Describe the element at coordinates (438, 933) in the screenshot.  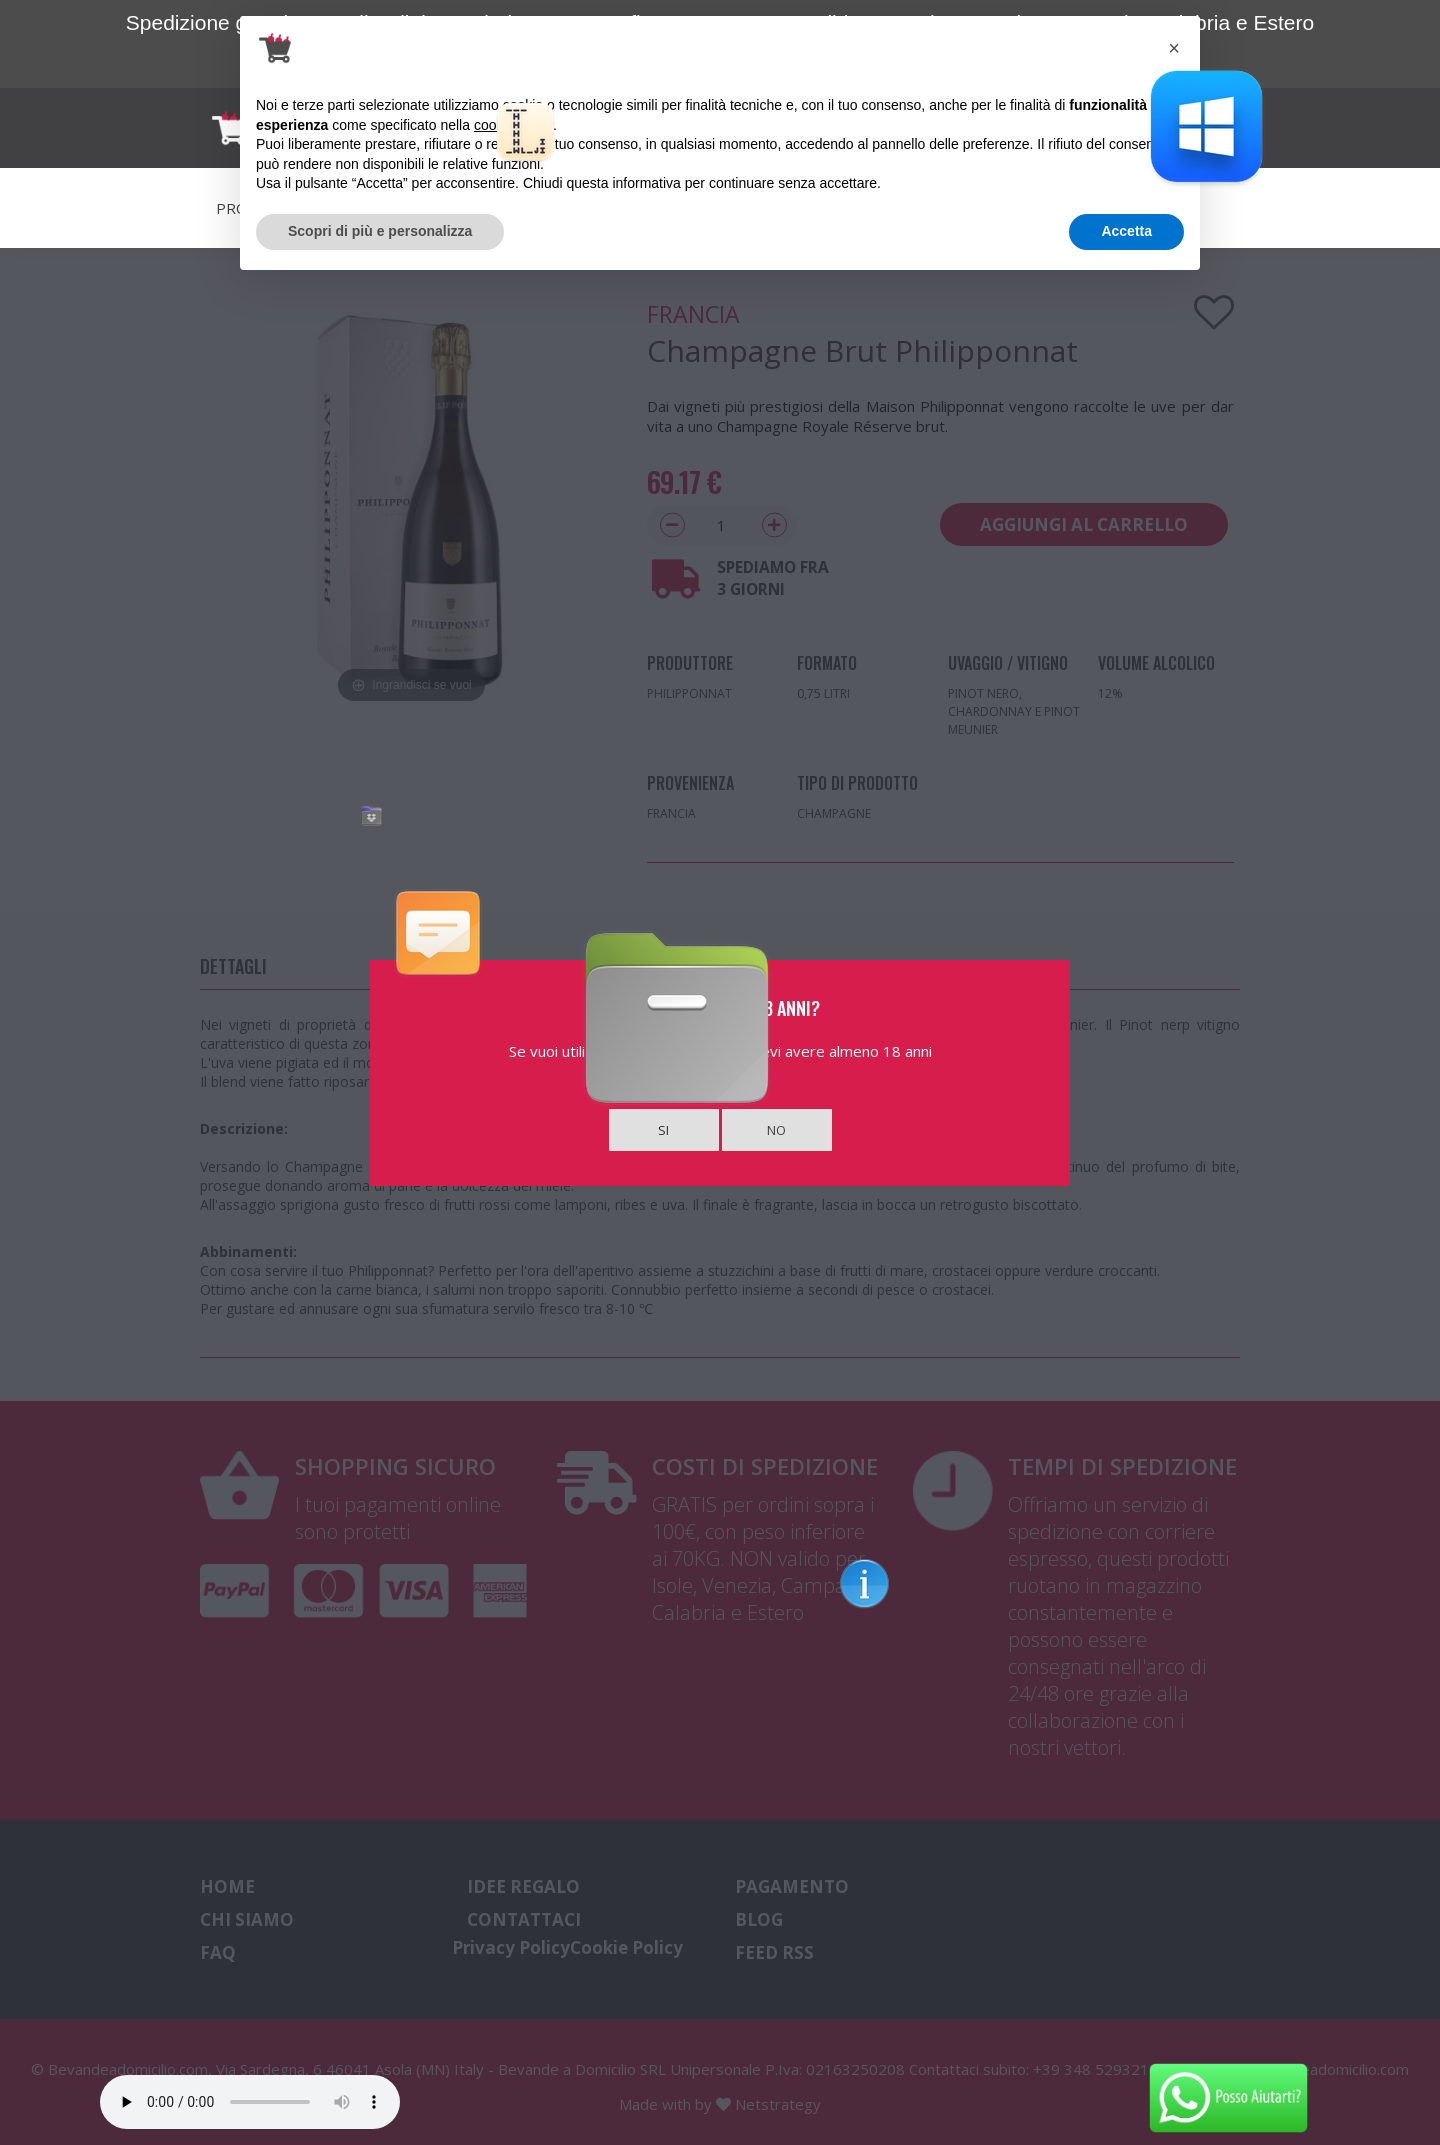
I see `open instant messaging app` at that location.